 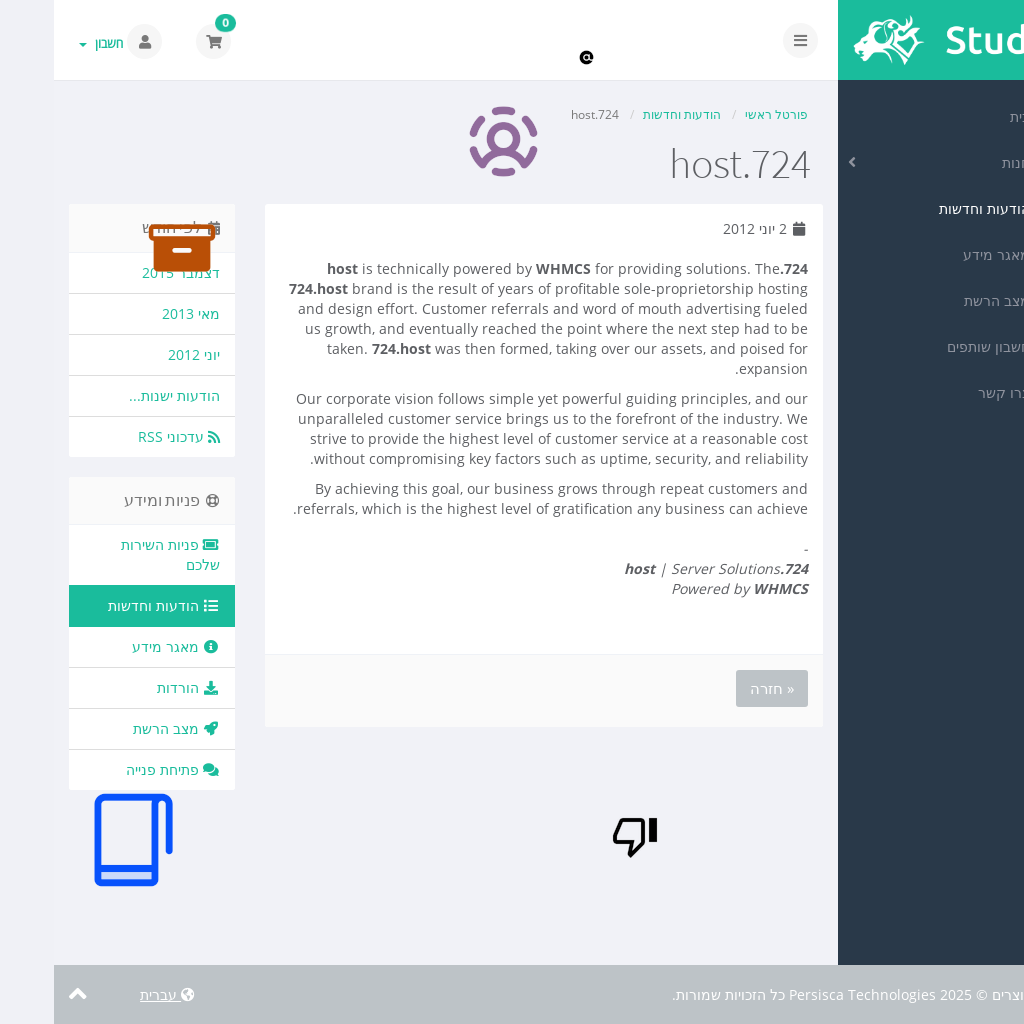 I want to click on archive this item, so click(x=182, y=248).